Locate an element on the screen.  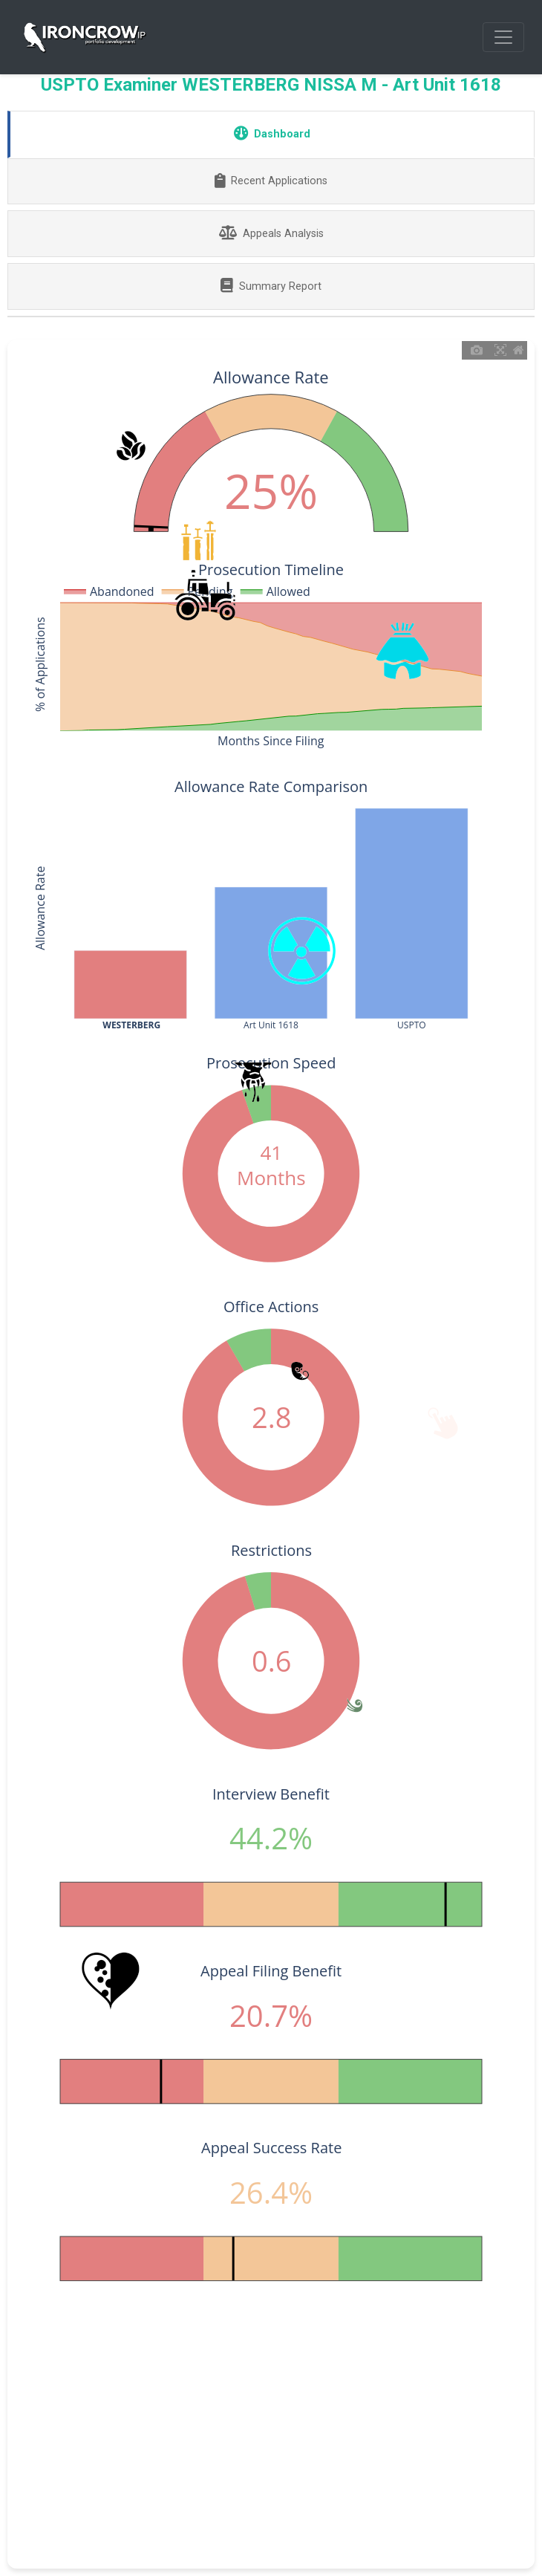
indicates radioactive or hazardous material warning is located at coordinates (302, 951).